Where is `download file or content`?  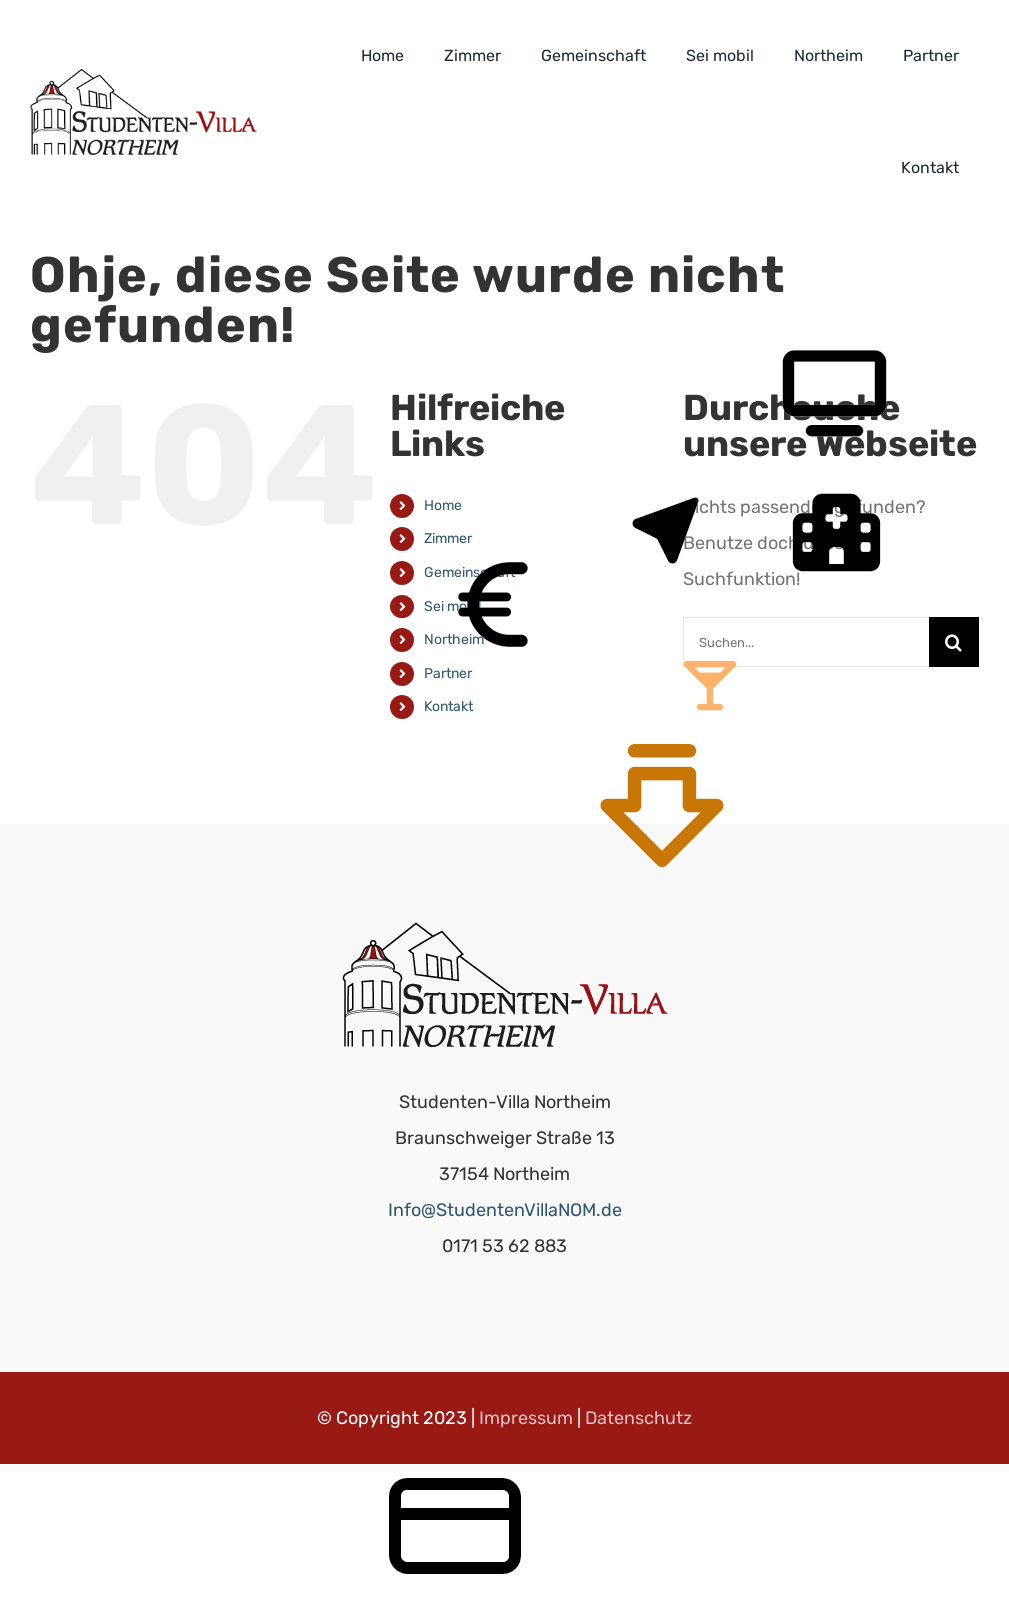
download file or content is located at coordinates (662, 801).